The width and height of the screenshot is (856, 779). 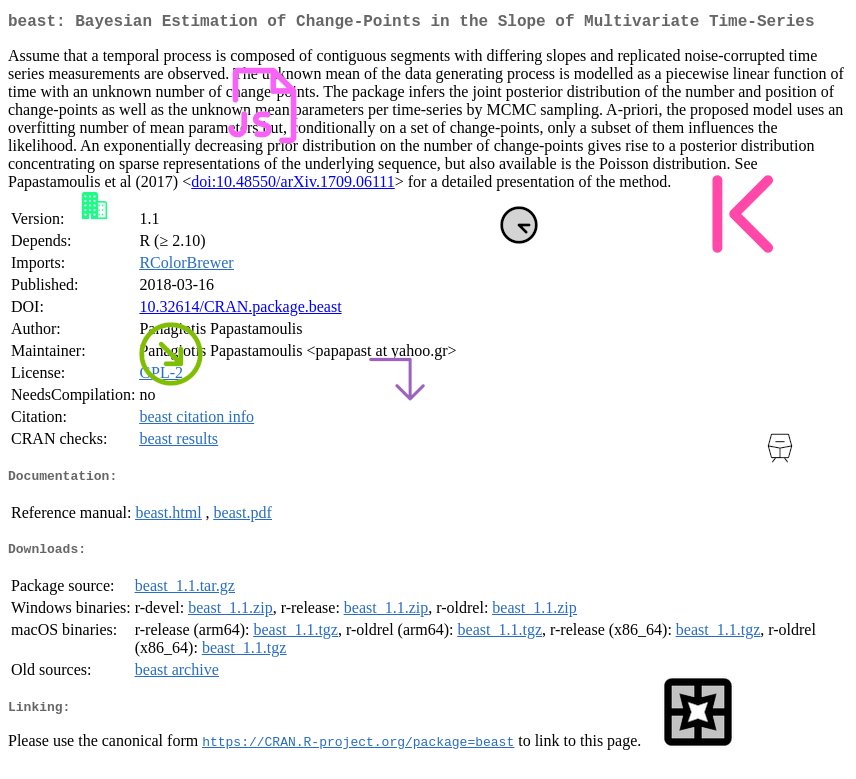 I want to click on view regional train schedules, so click(x=780, y=447).